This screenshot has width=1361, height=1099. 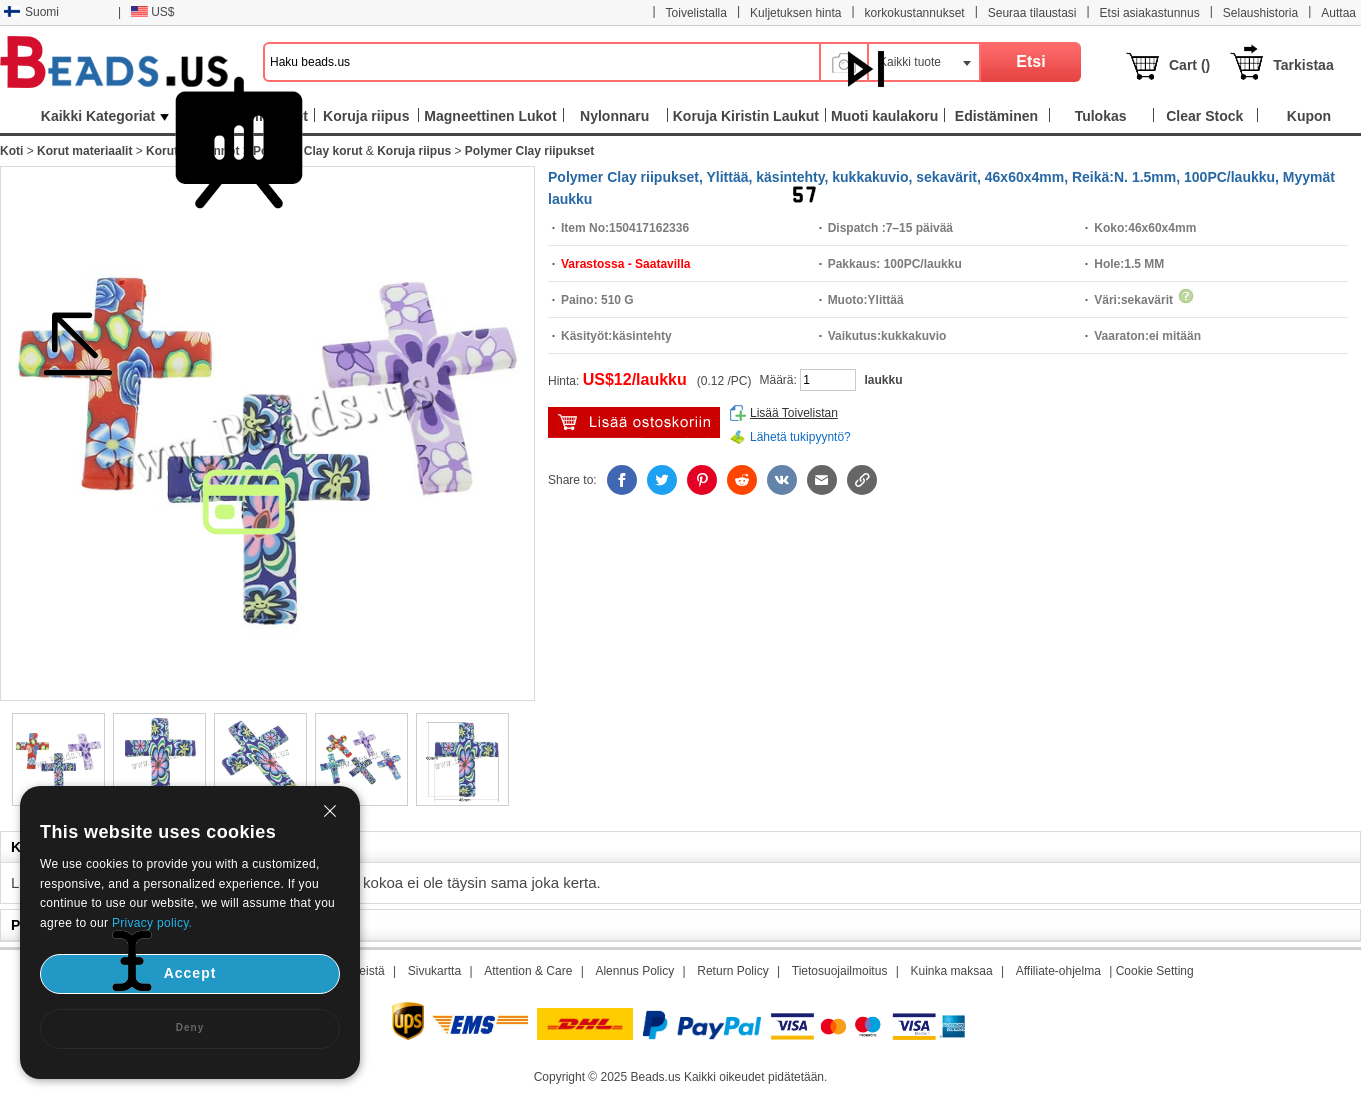 I want to click on text input field is active, so click(x=132, y=961).